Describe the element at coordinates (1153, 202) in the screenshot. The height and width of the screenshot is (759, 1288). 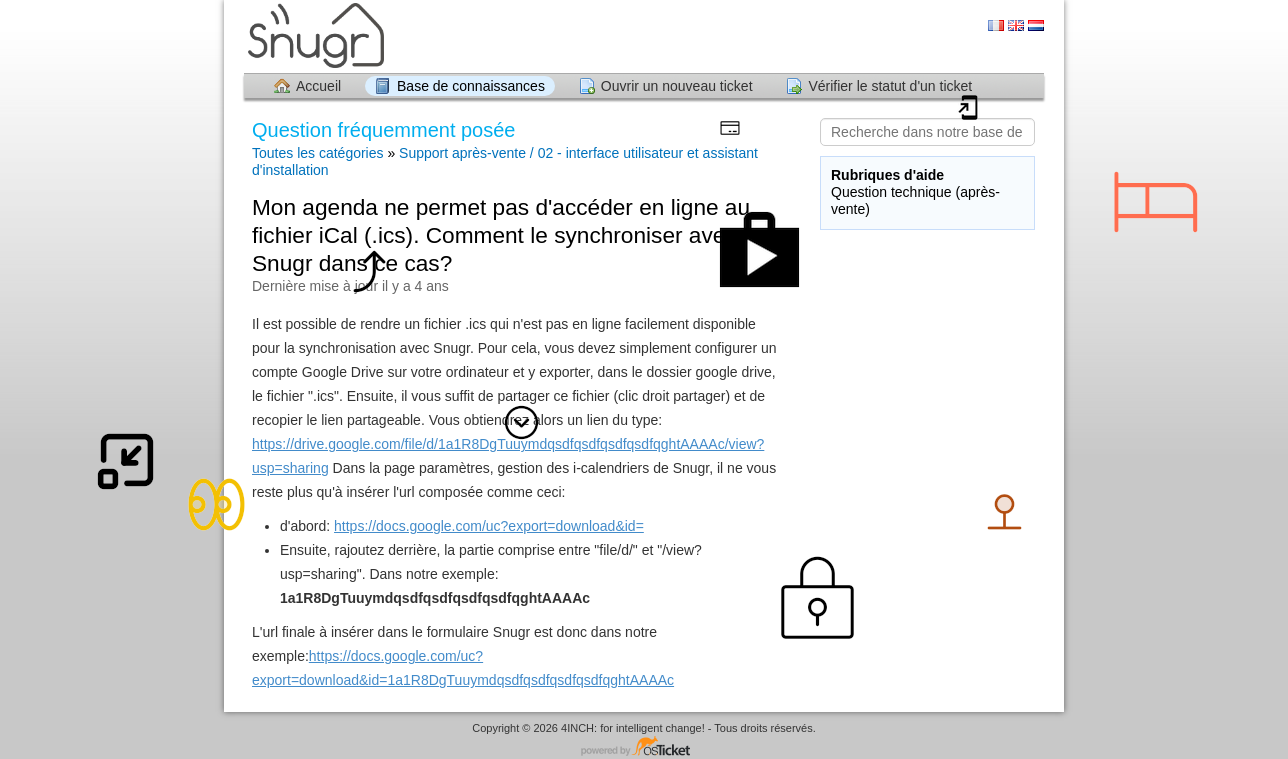
I see `view accommodation or hotel options` at that location.